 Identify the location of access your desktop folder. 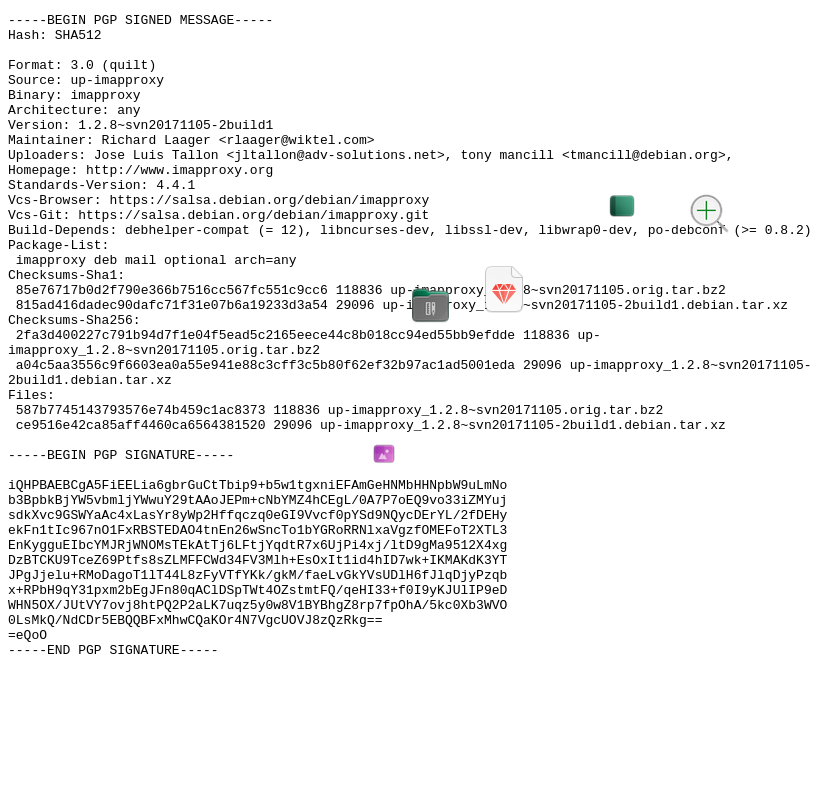
(622, 205).